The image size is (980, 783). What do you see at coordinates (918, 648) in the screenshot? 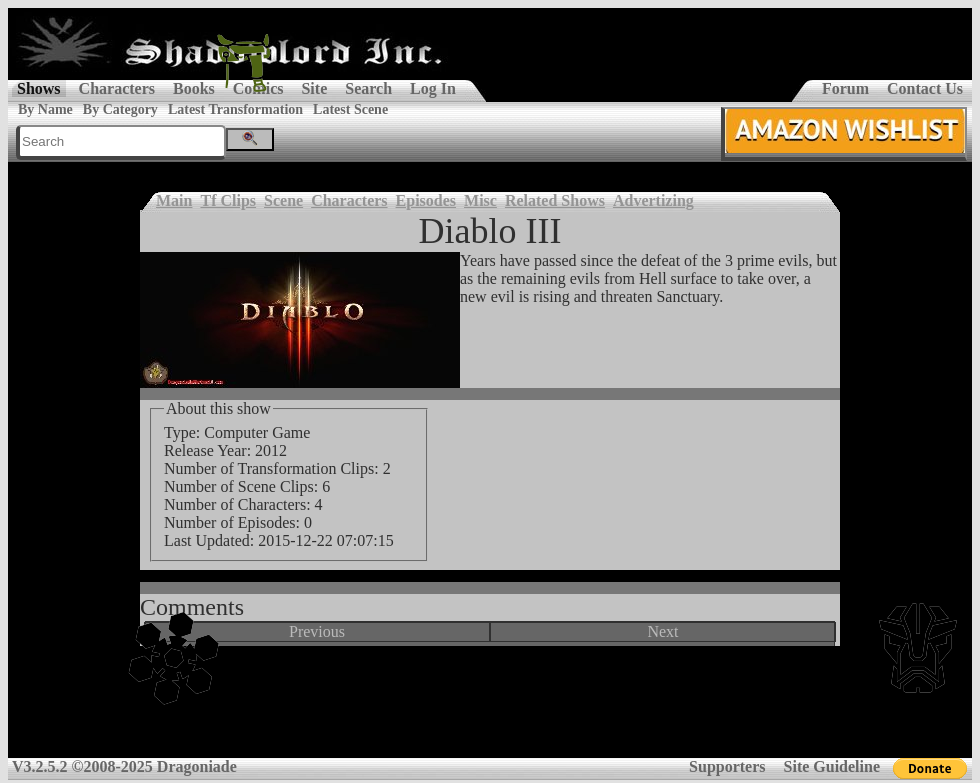
I see `select mech or robot character` at bounding box center [918, 648].